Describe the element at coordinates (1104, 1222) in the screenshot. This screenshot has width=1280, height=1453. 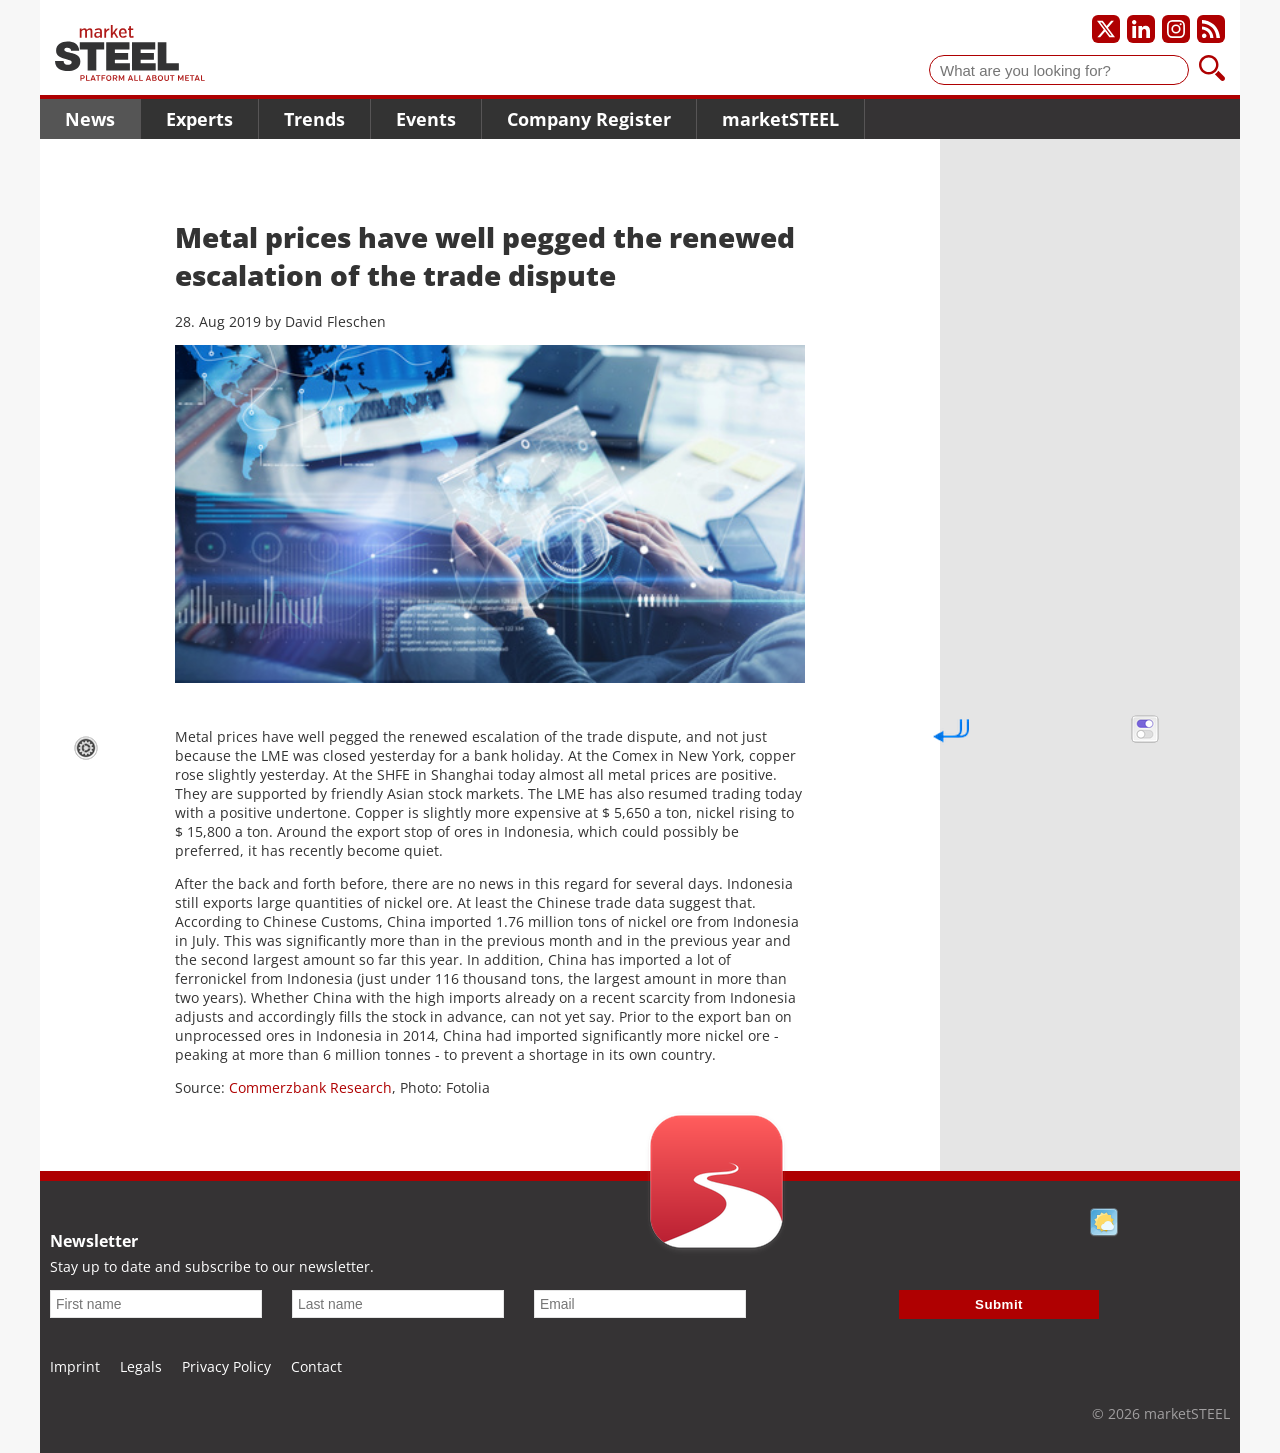
I see `open the weather app` at that location.